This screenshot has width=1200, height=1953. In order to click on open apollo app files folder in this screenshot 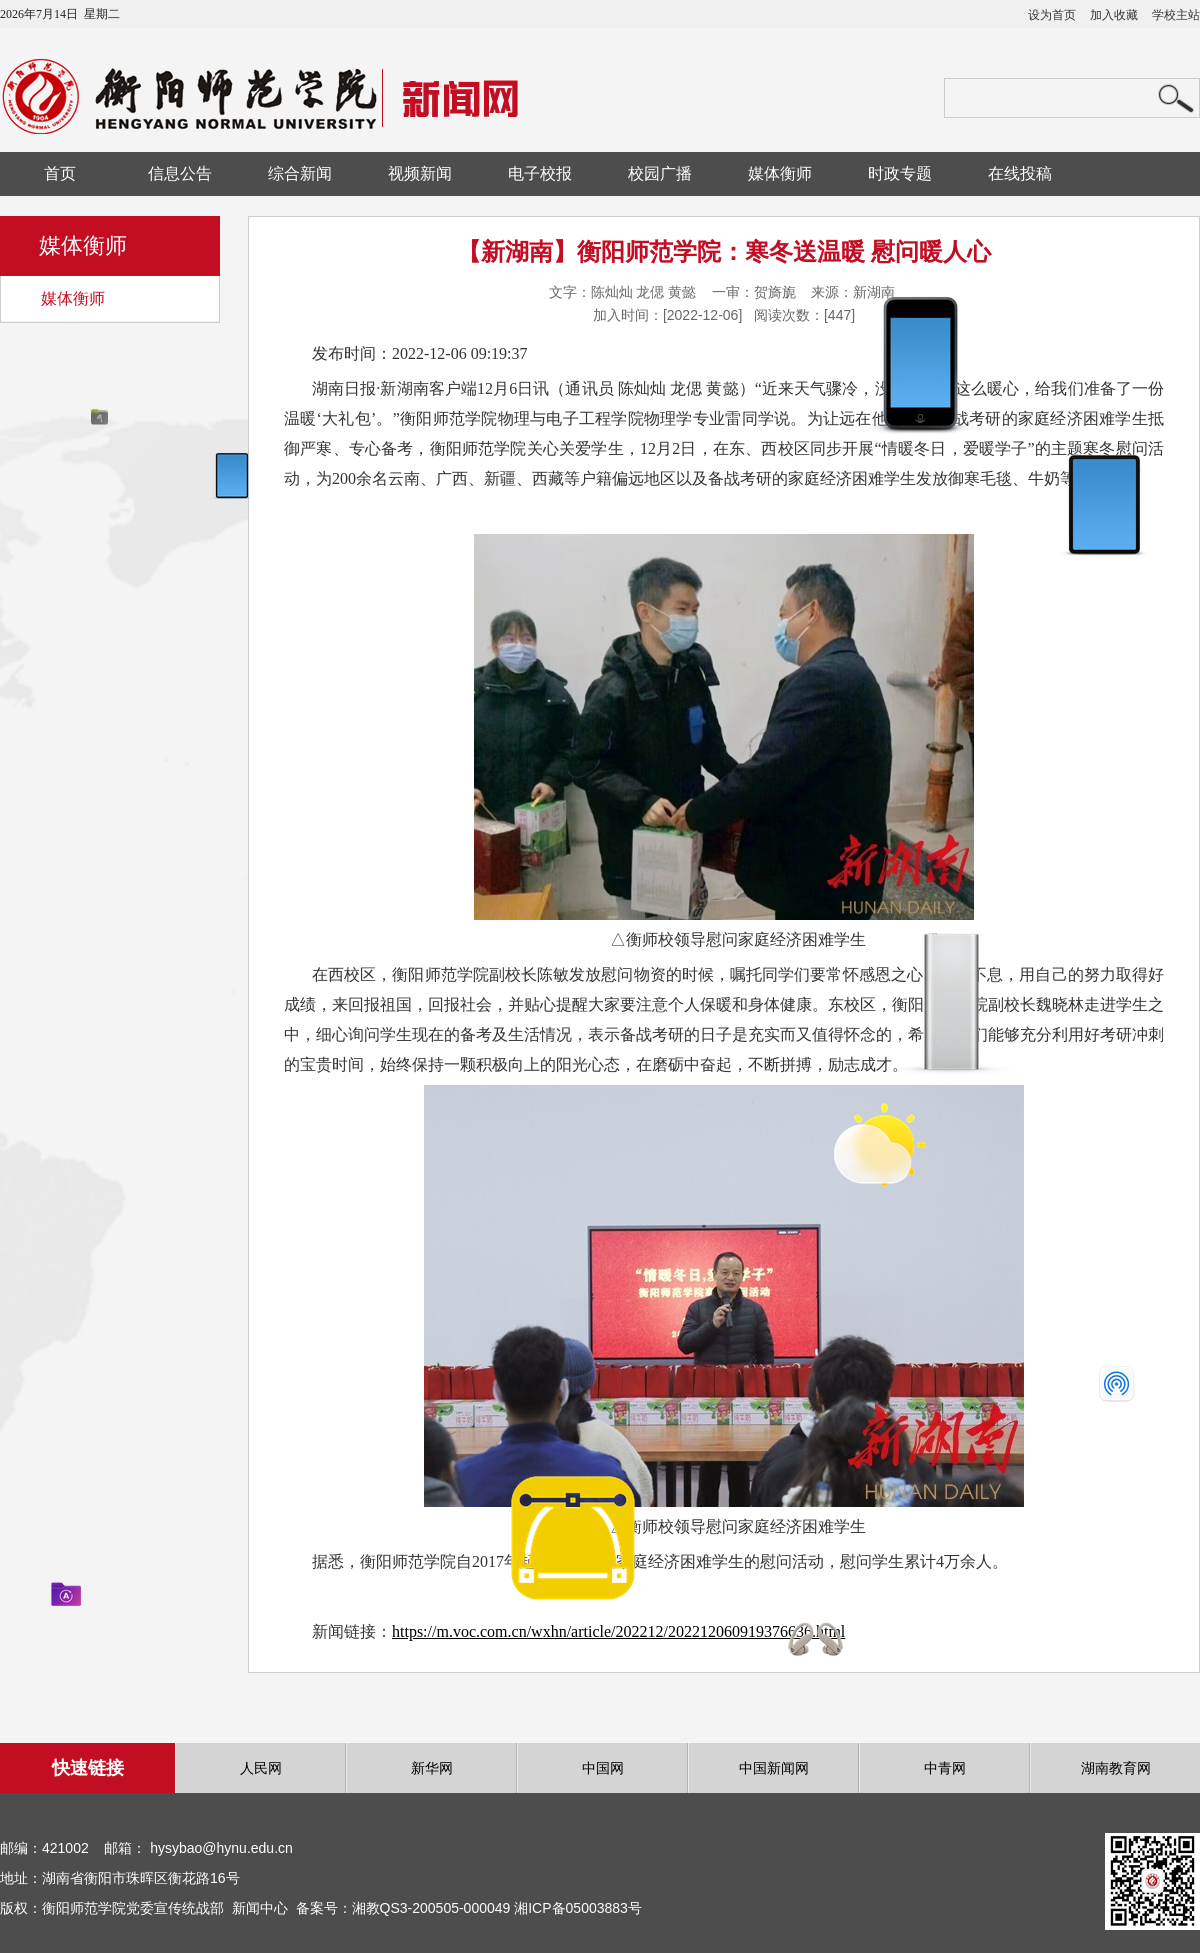, I will do `click(66, 1595)`.